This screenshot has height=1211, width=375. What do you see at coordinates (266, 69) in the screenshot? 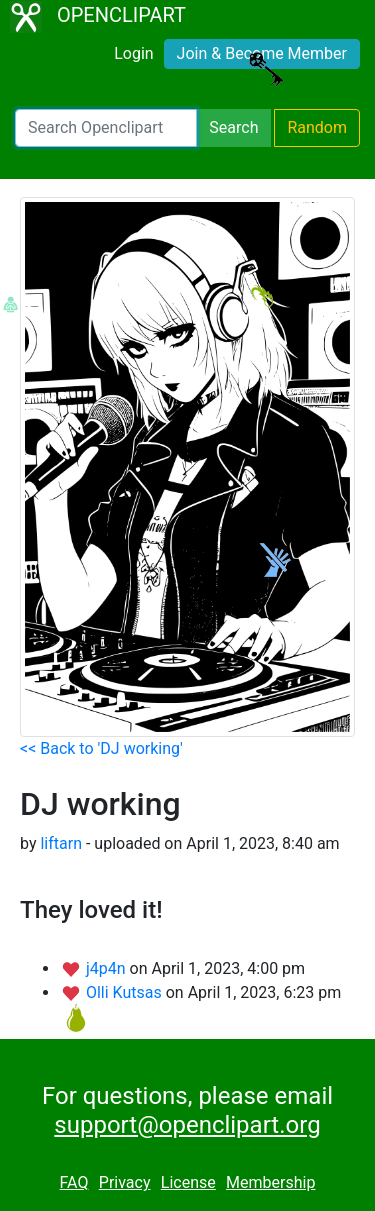
I see `access master or admin permissions` at bounding box center [266, 69].